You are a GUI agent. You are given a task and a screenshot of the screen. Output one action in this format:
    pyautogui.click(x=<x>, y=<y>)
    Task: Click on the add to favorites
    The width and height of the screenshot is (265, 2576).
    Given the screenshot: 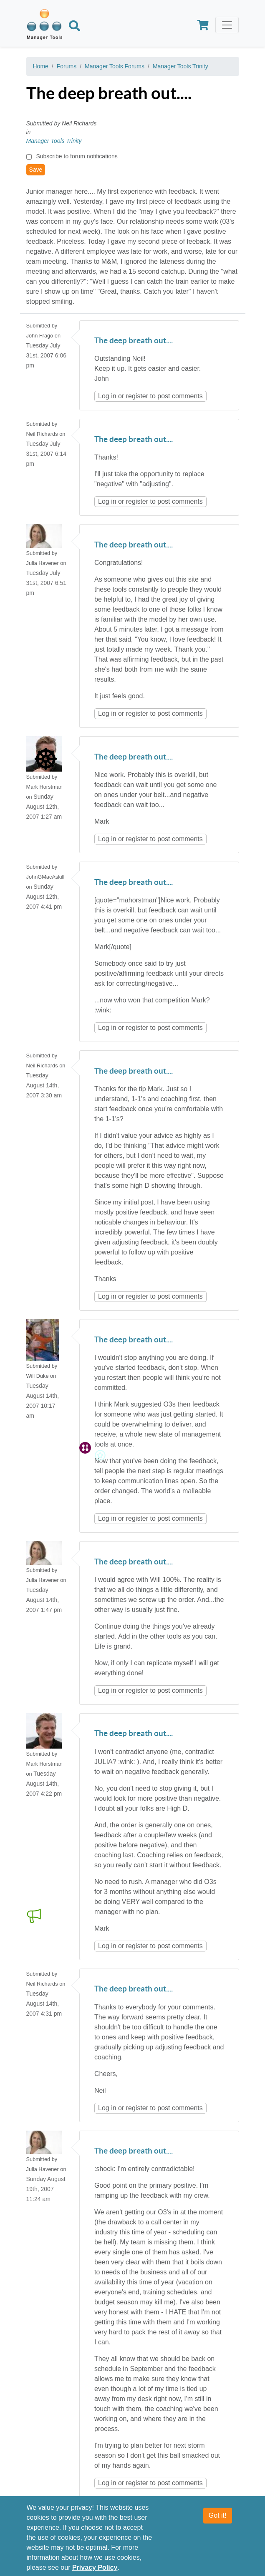 What is the action you would take?
    pyautogui.click(x=100, y=1455)
    